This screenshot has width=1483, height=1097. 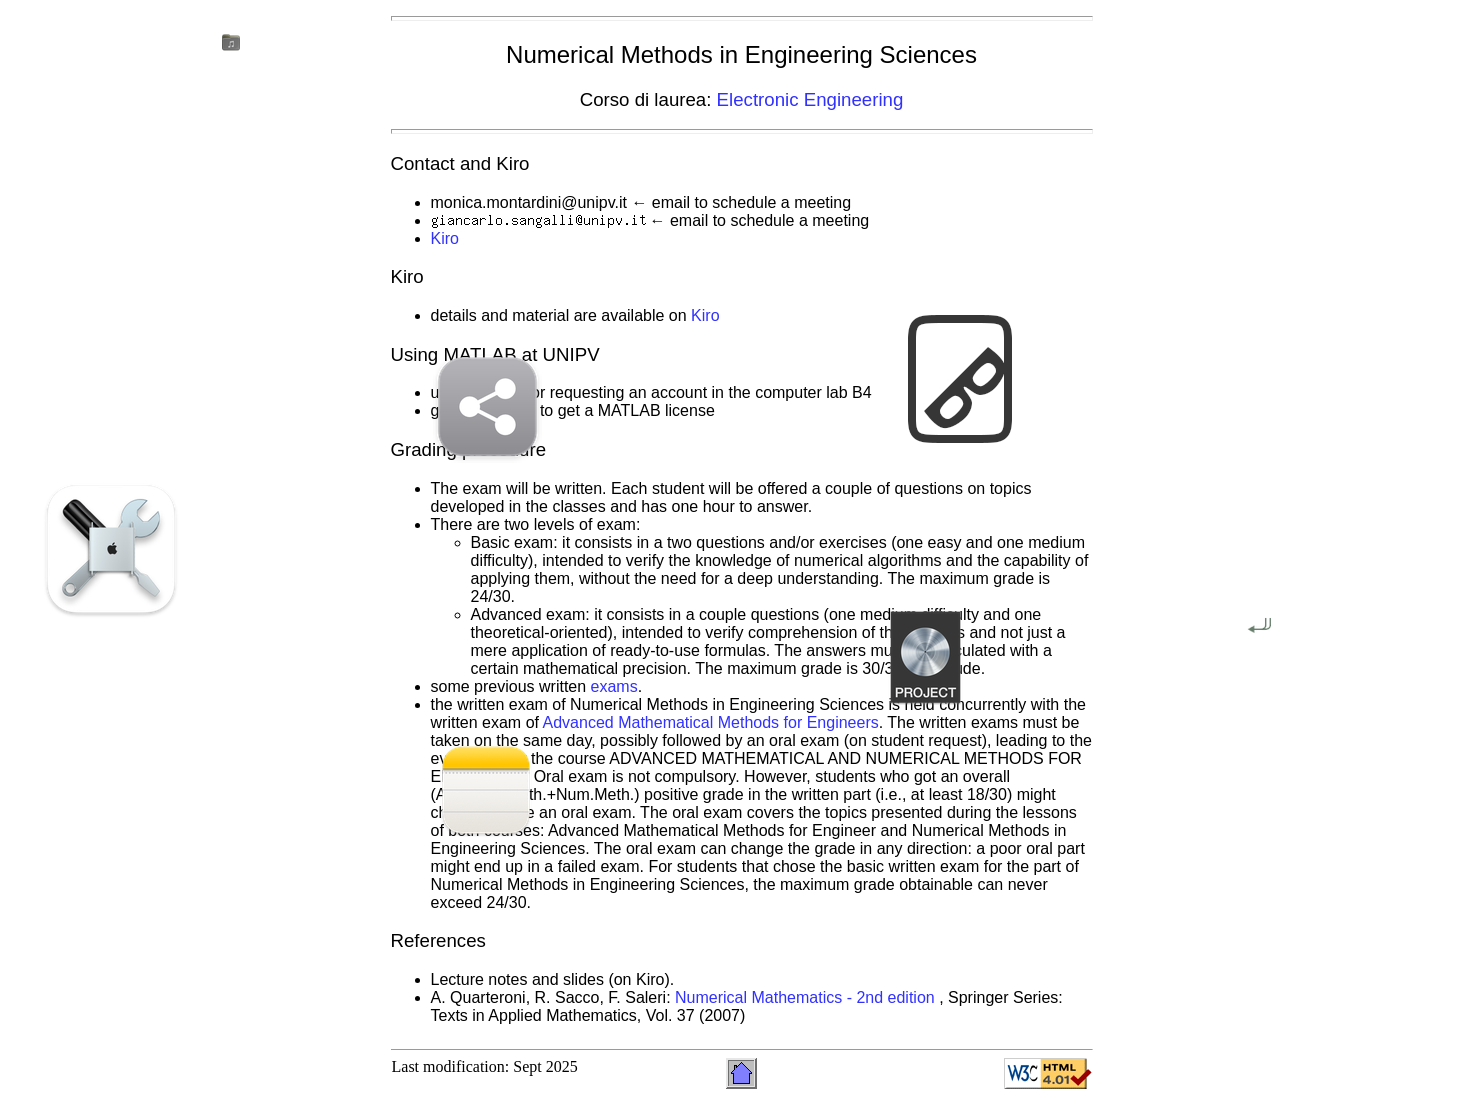 What do you see at coordinates (964, 379) in the screenshot?
I see `open the documents app` at bounding box center [964, 379].